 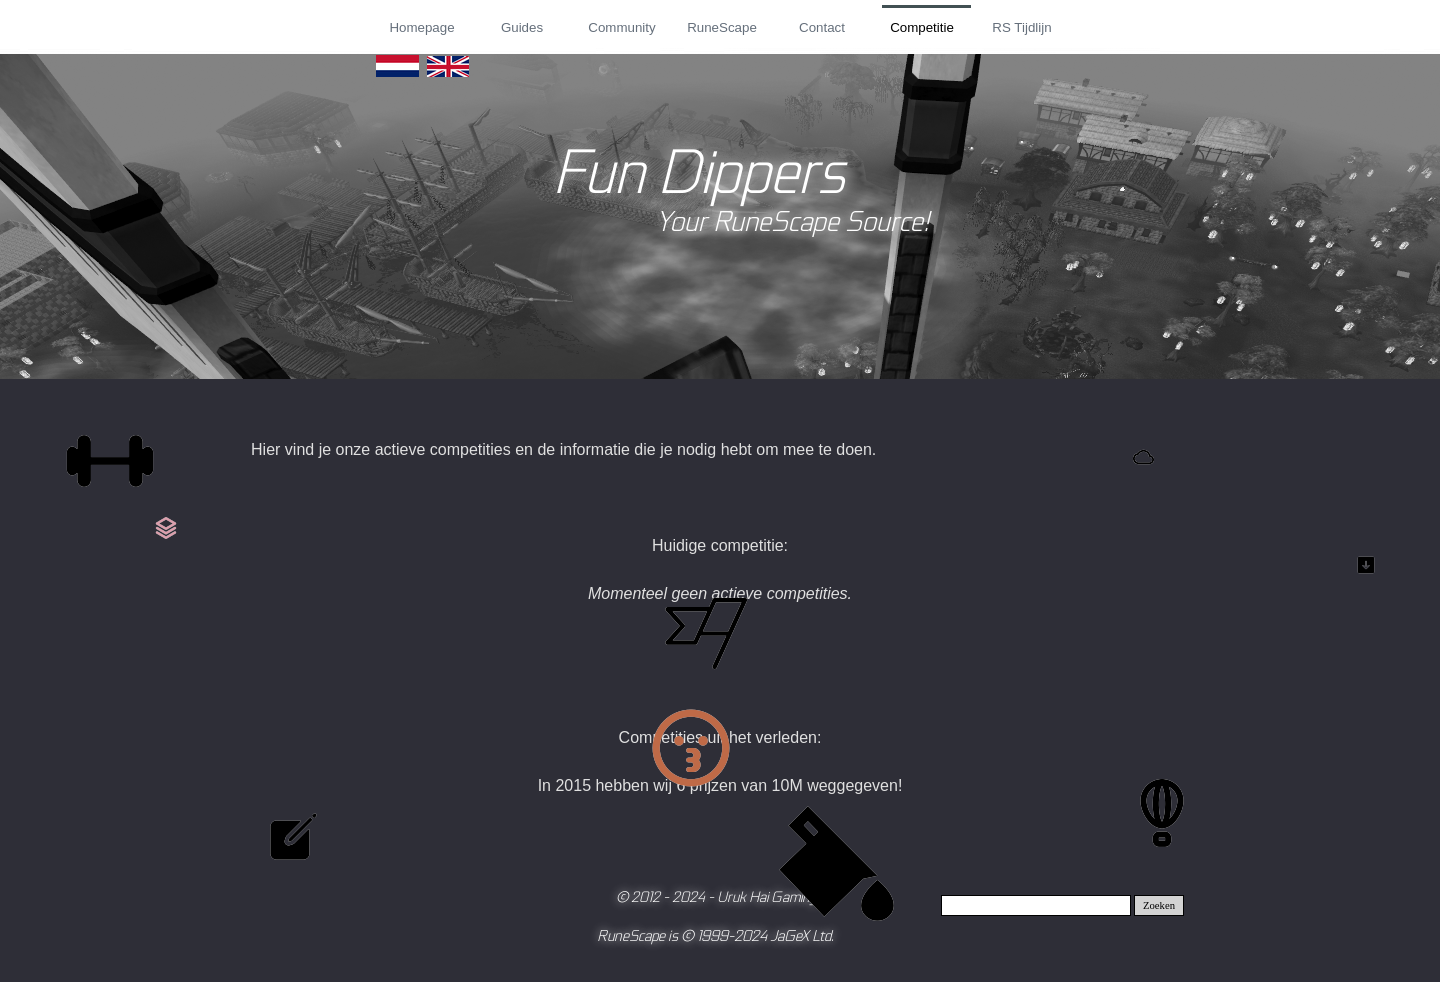 I want to click on download file or content, so click(x=1366, y=565).